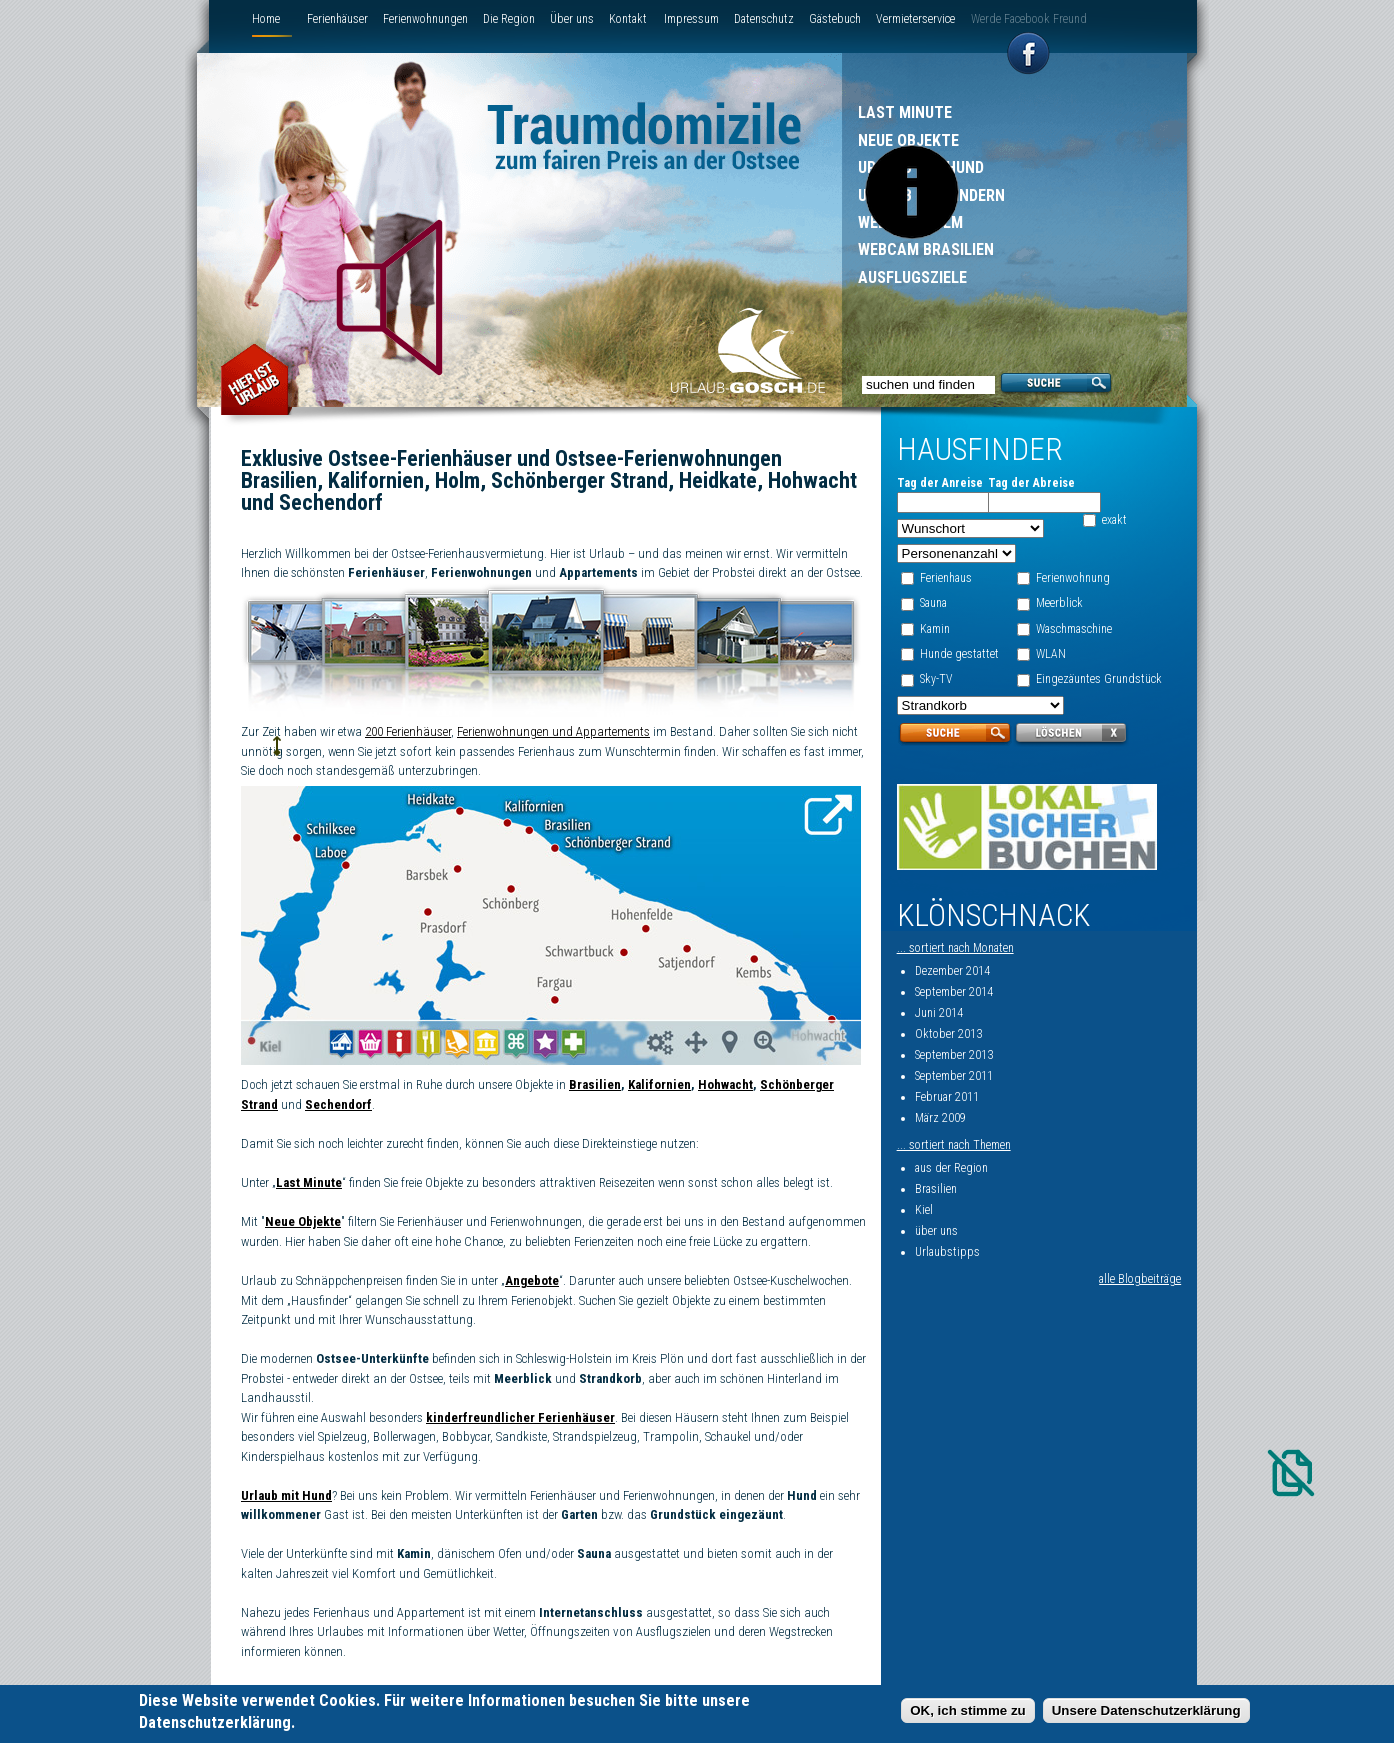 The image size is (1394, 1743). Describe the element at coordinates (1291, 1473) in the screenshot. I see `files are unavailable or inaccessible` at that location.